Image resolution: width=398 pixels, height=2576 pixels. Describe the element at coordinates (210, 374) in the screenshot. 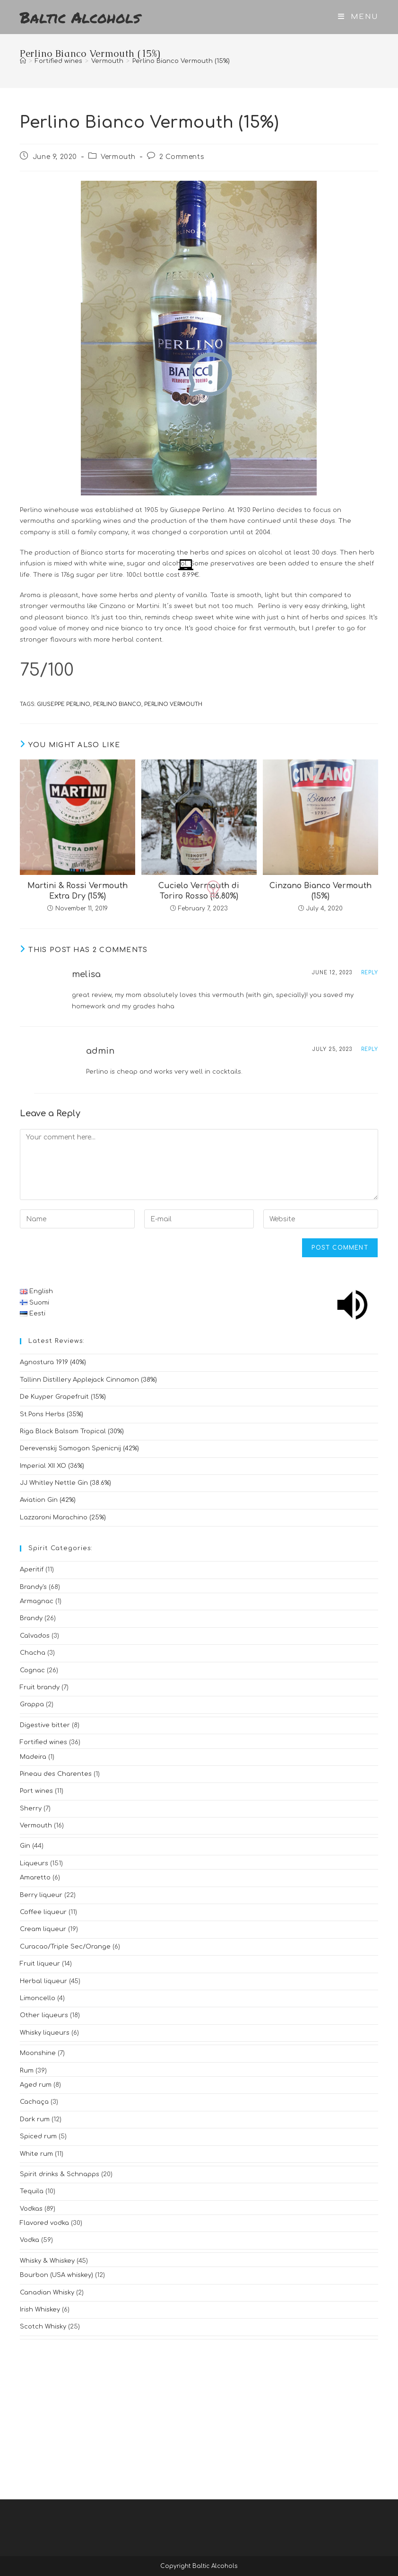

I see `message with a warning or alert` at that location.